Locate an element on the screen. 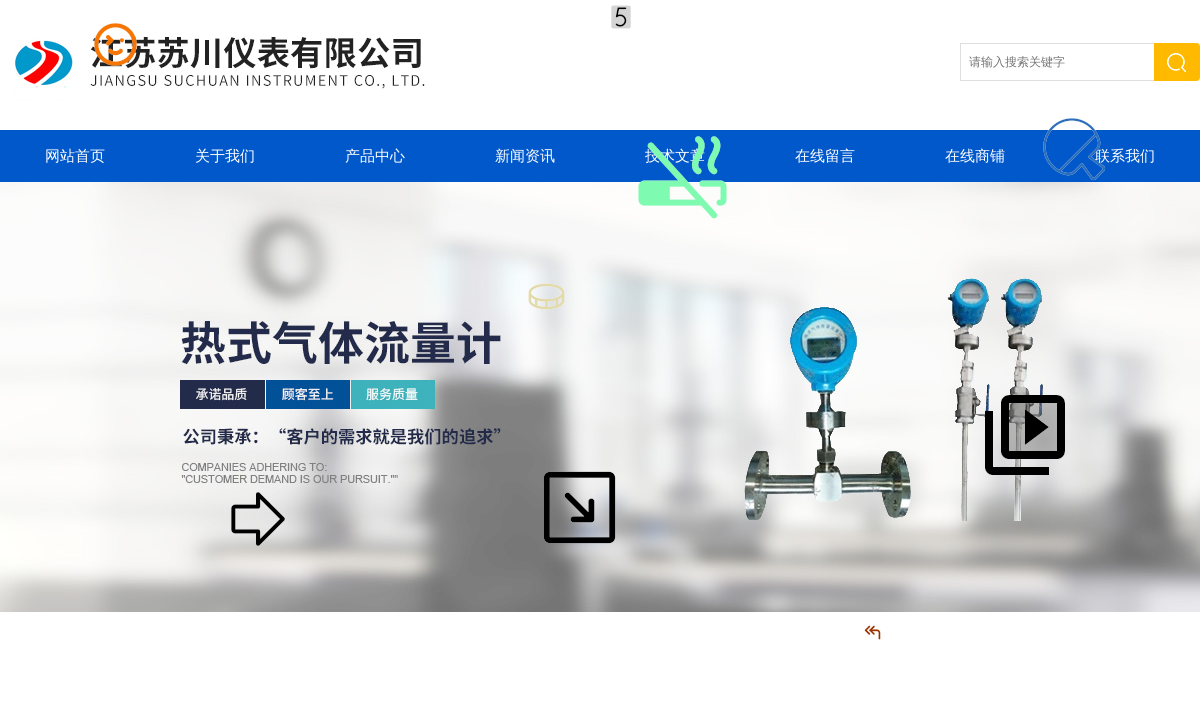 Image resolution: width=1200 pixels, height=720 pixels. navigate to the next item diagonally is located at coordinates (579, 507).